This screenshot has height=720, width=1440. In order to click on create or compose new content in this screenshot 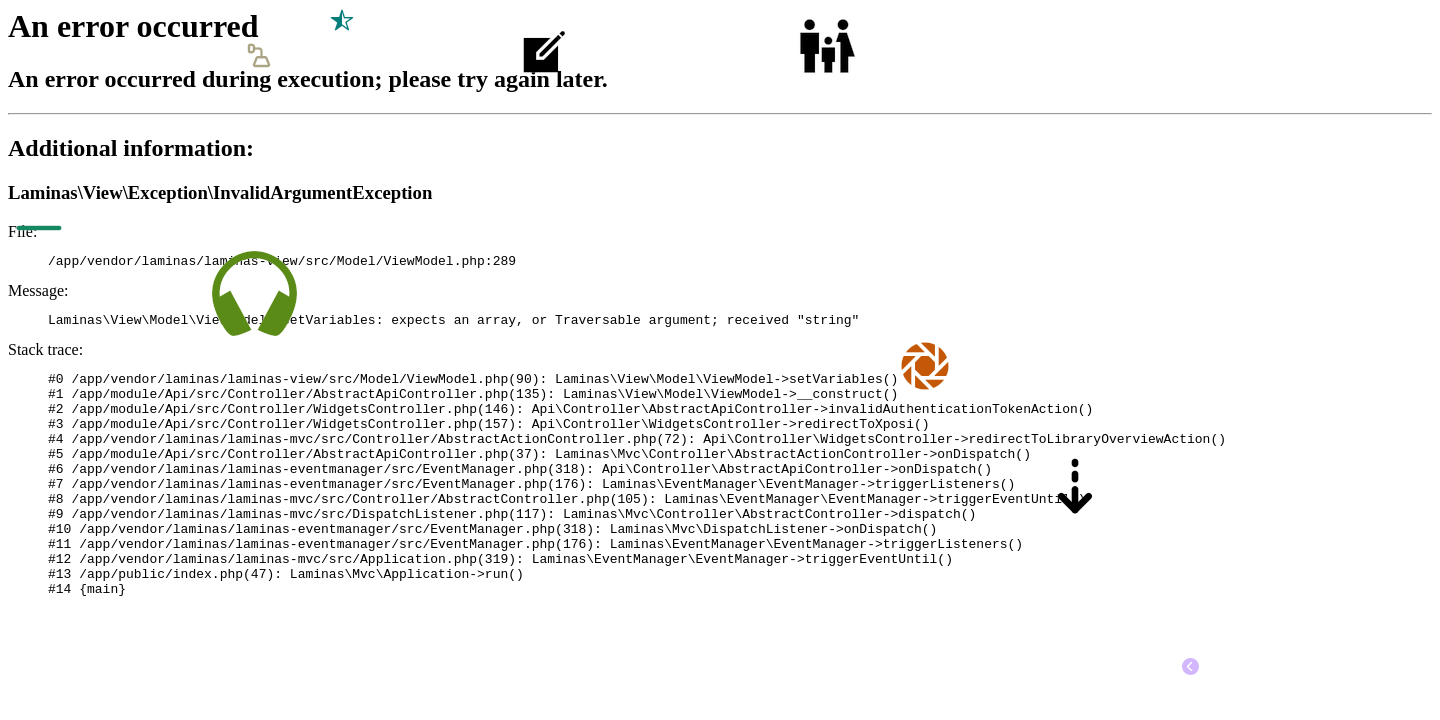, I will do `click(544, 52)`.